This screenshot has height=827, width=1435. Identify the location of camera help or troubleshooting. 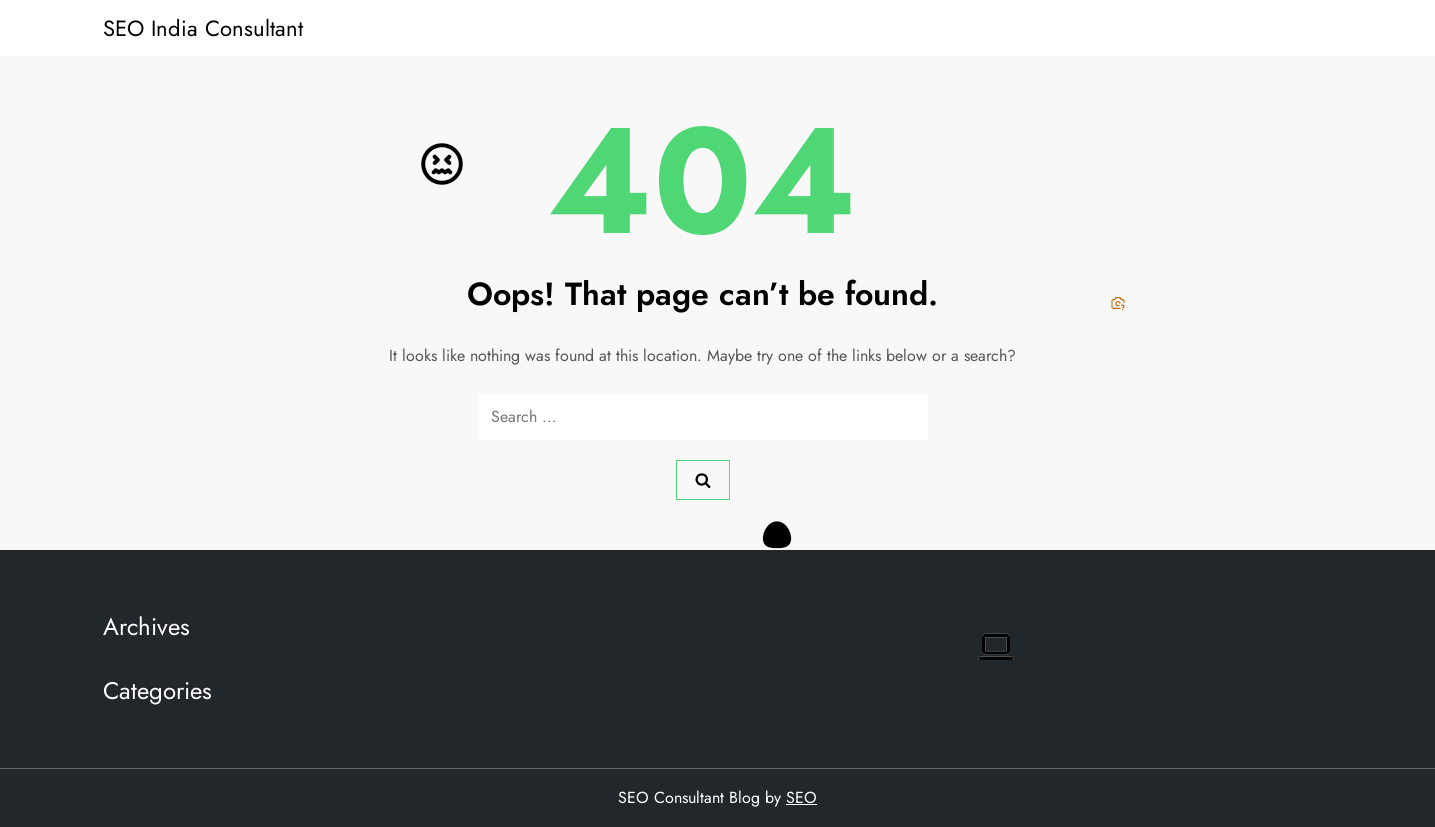
(1118, 303).